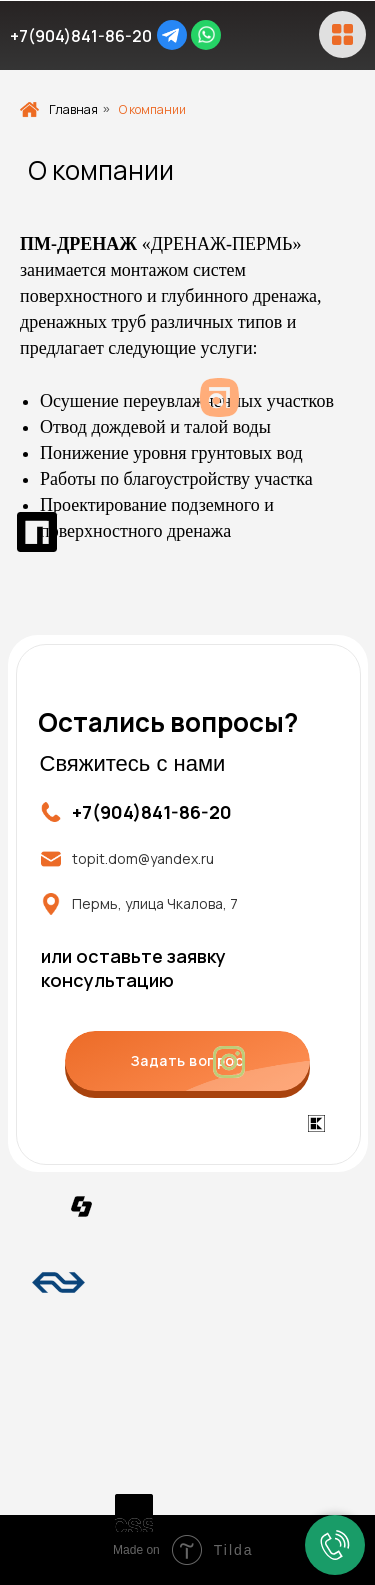 The width and height of the screenshot is (375, 1585). What do you see at coordinates (37, 532) in the screenshot?
I see `npm package manager logo` at bounding box center [37, 532].